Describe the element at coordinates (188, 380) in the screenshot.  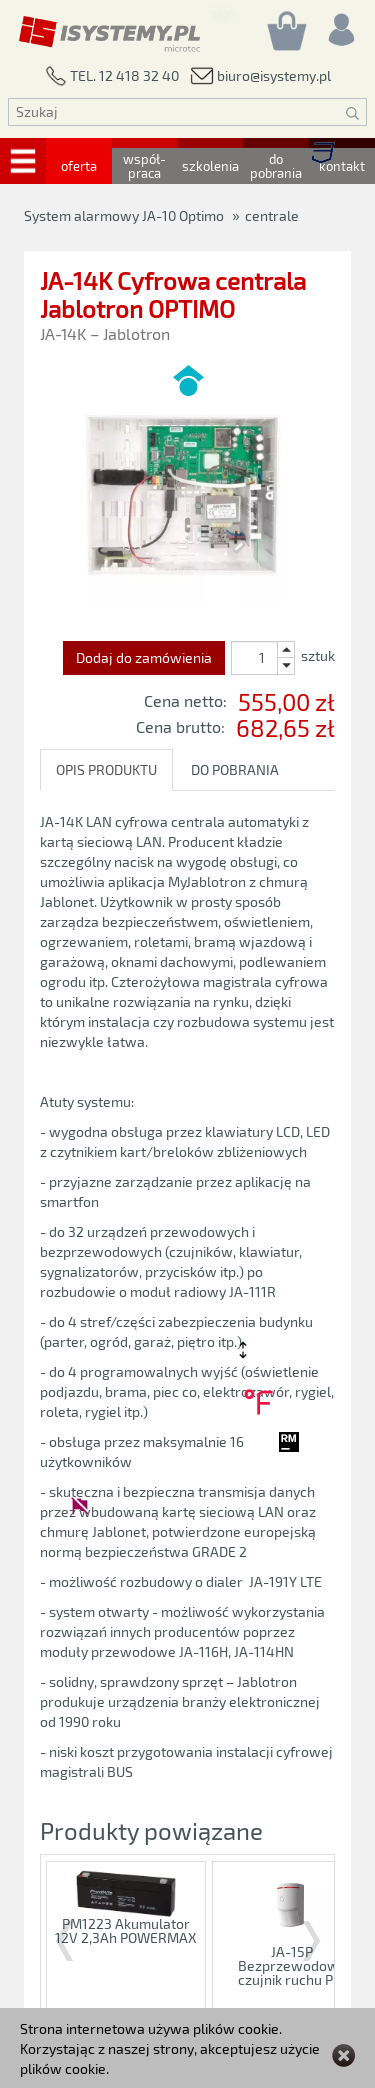
I see `link to google scholar profile` at that location.